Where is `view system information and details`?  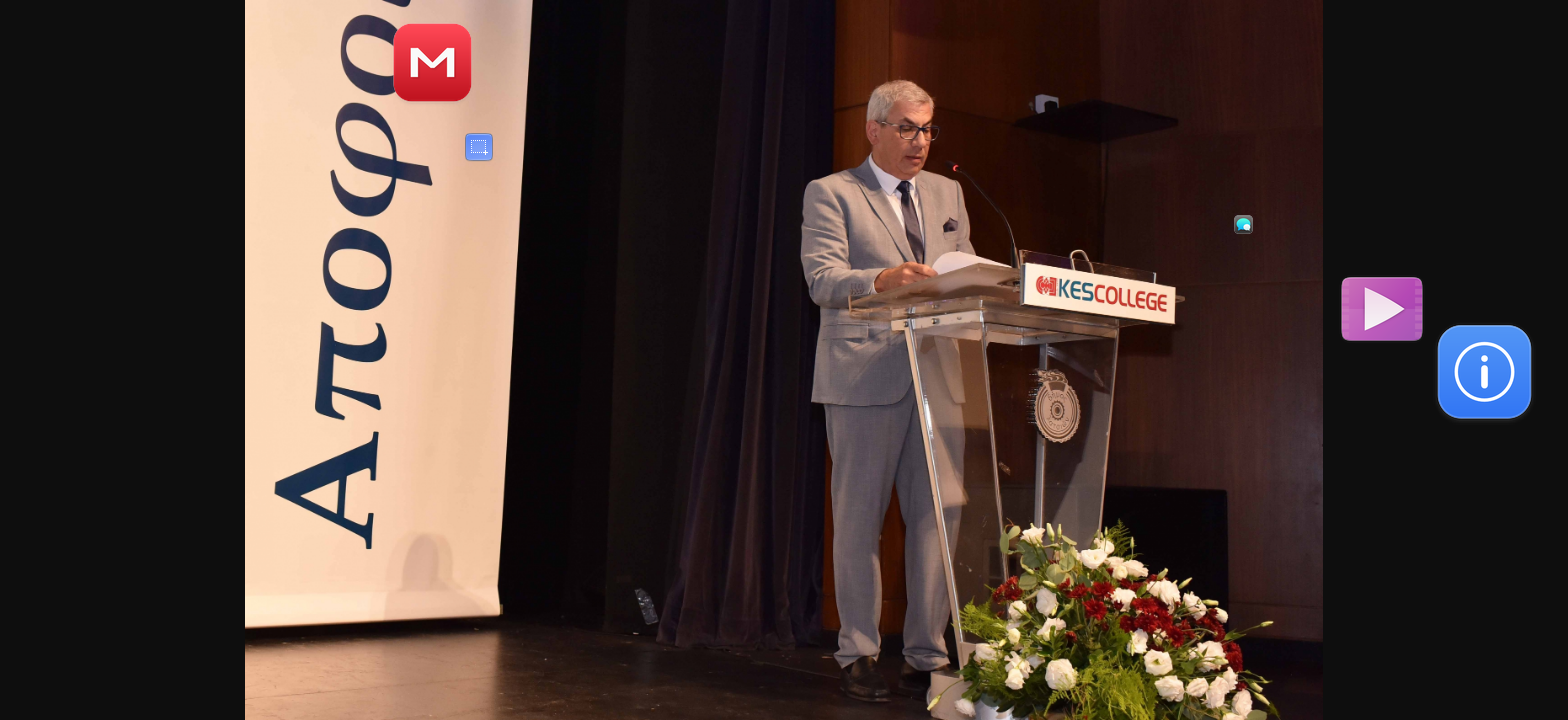
view system information and details is located at coordinates (1484, 373).